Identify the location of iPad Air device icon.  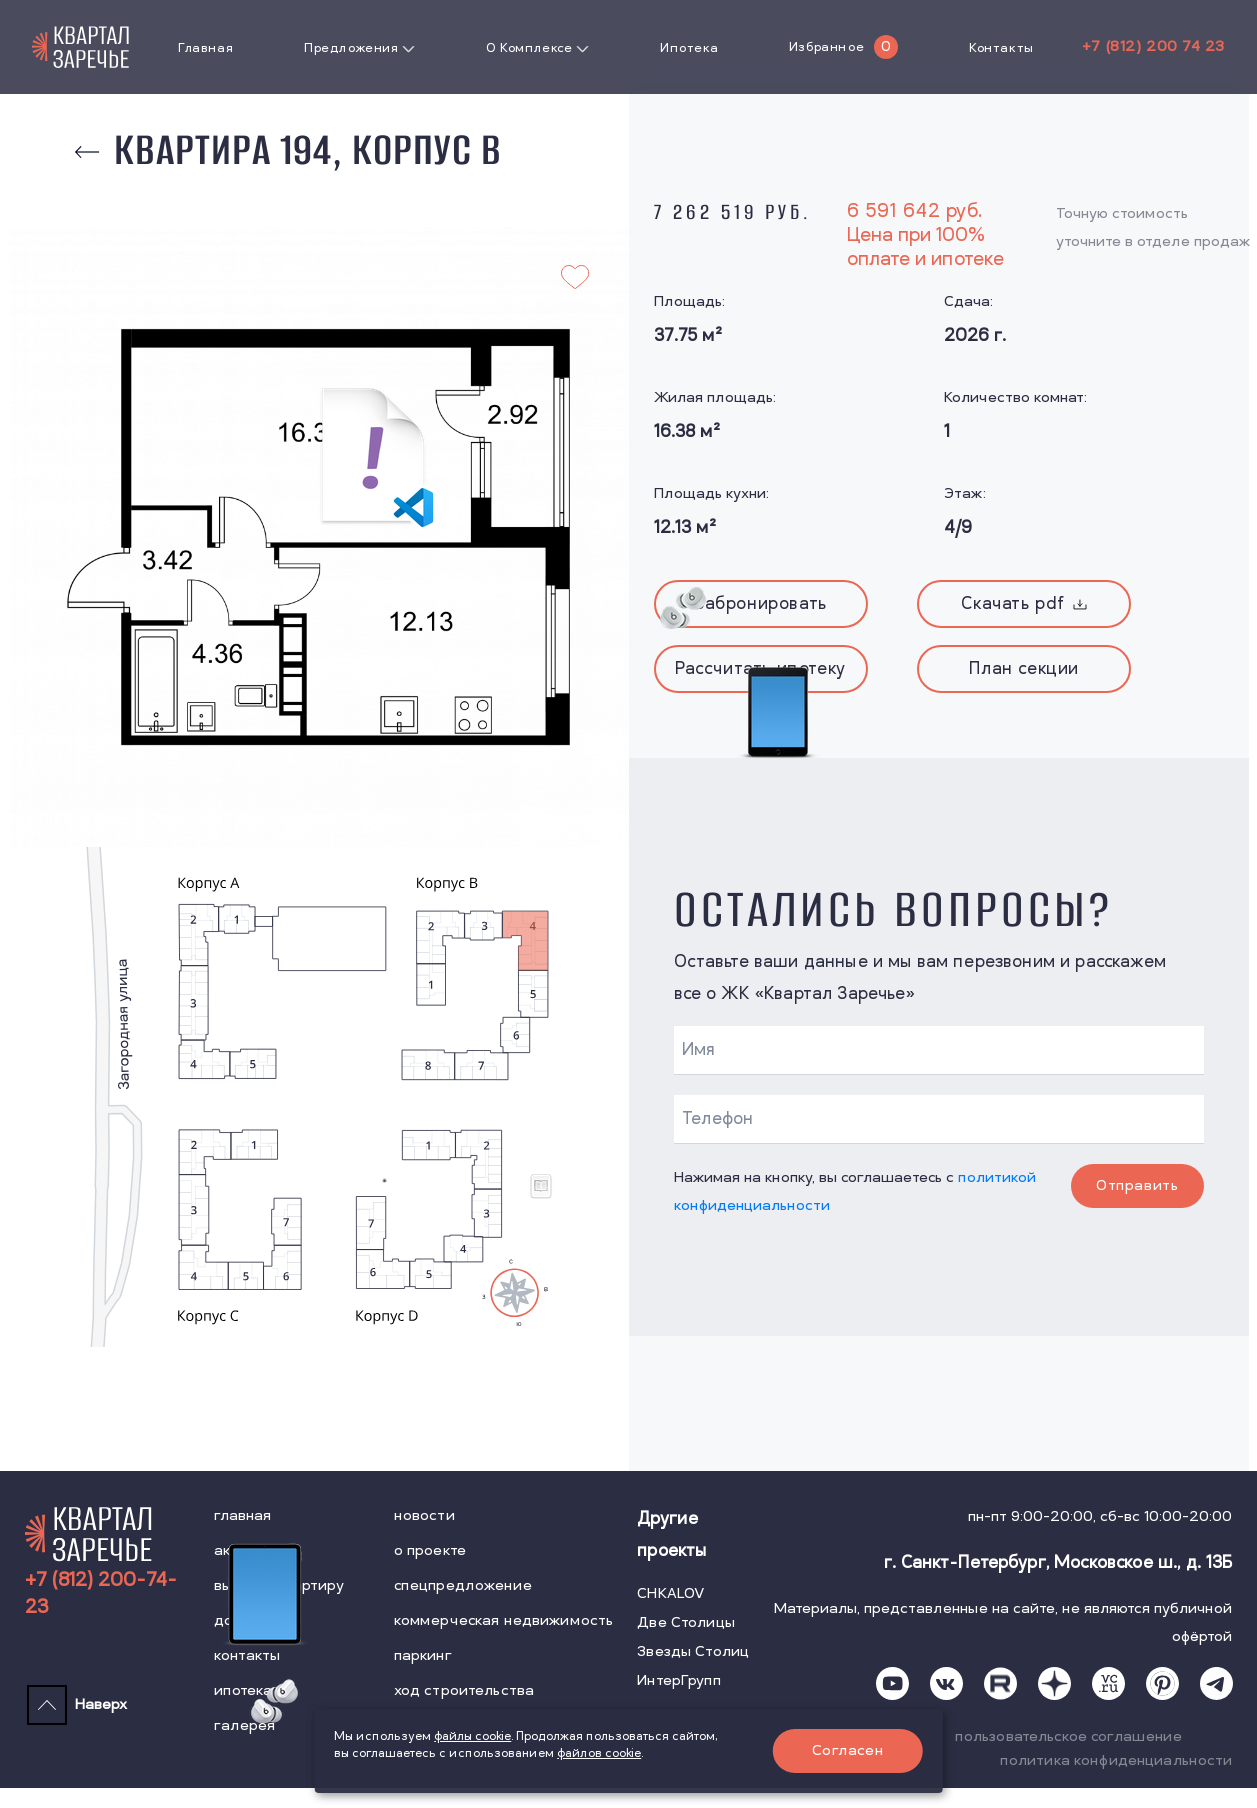
(265, 1595).